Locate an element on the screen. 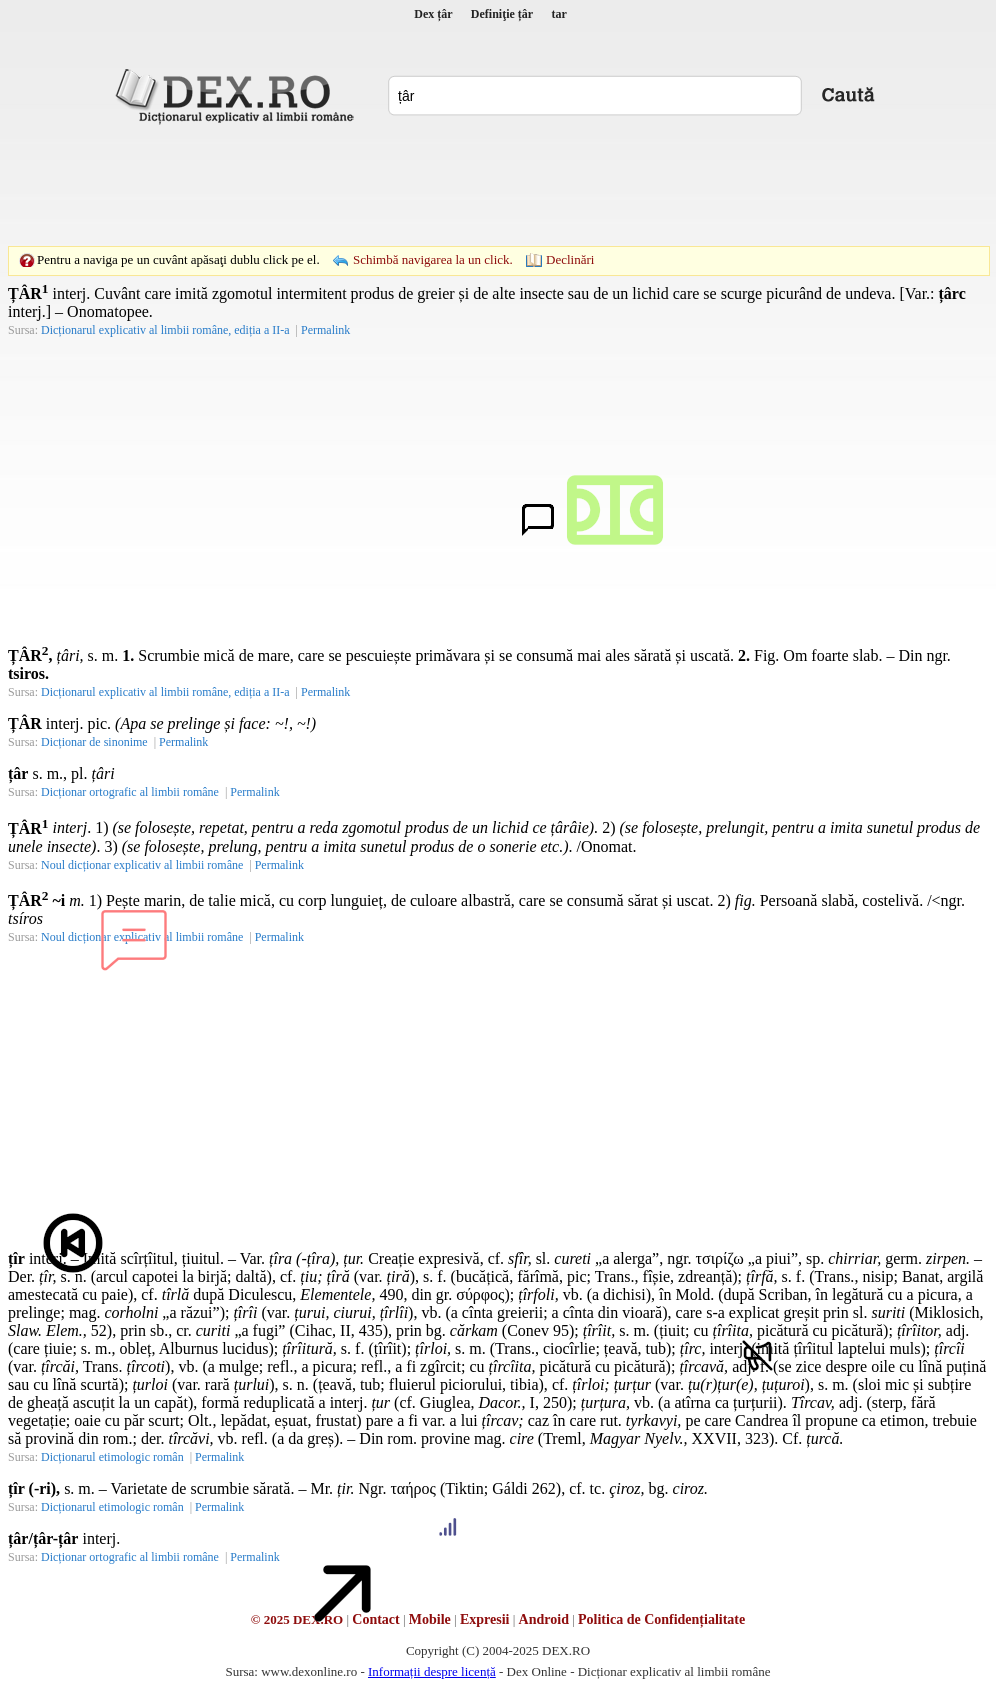  view basketball court availability is located at coordinates (615, 510).